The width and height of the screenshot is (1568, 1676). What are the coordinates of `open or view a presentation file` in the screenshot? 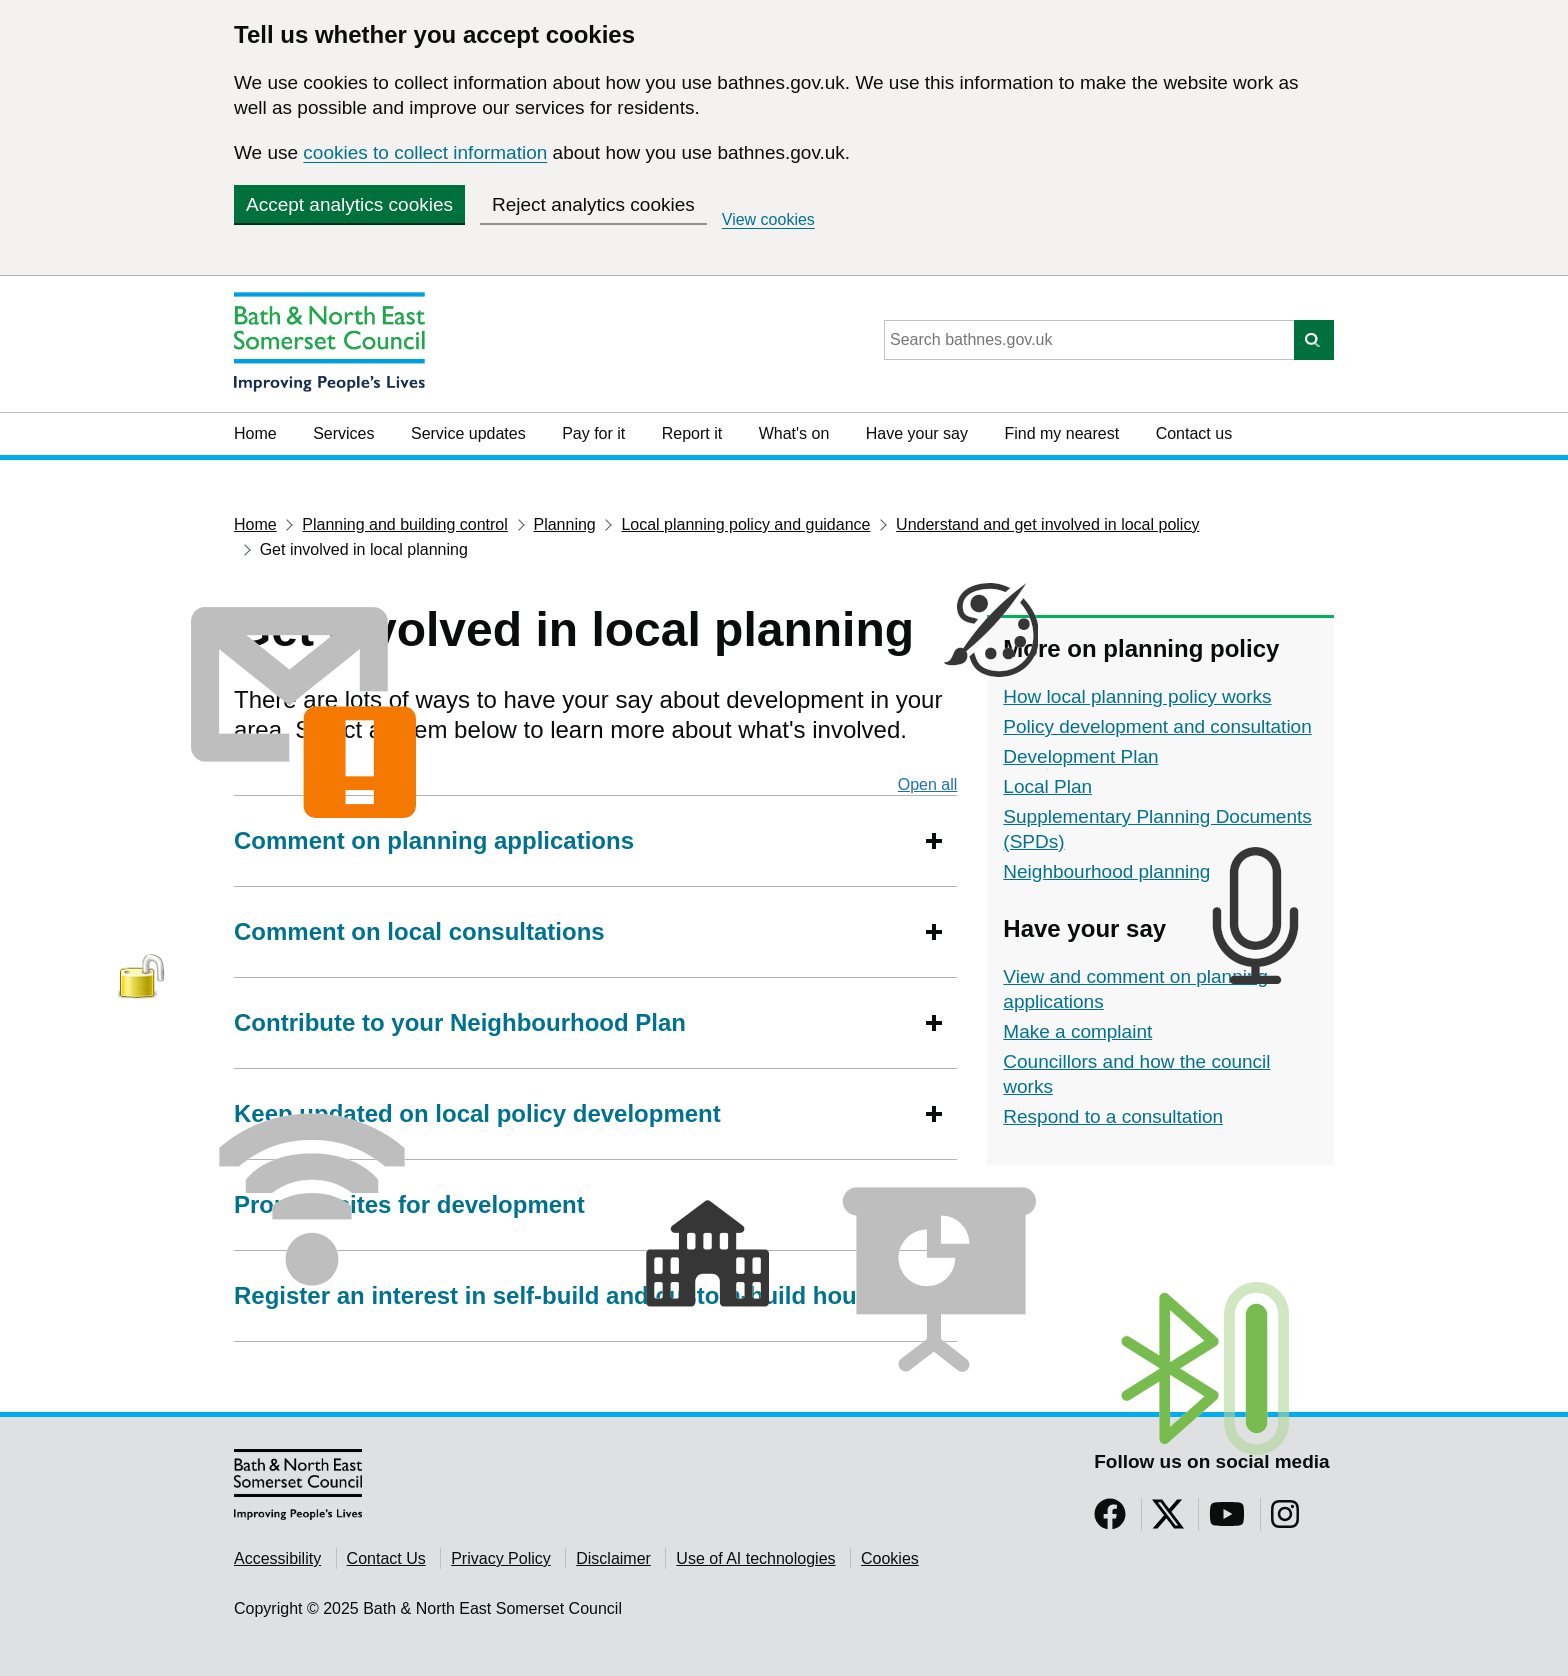 It's located at (941, 1272).